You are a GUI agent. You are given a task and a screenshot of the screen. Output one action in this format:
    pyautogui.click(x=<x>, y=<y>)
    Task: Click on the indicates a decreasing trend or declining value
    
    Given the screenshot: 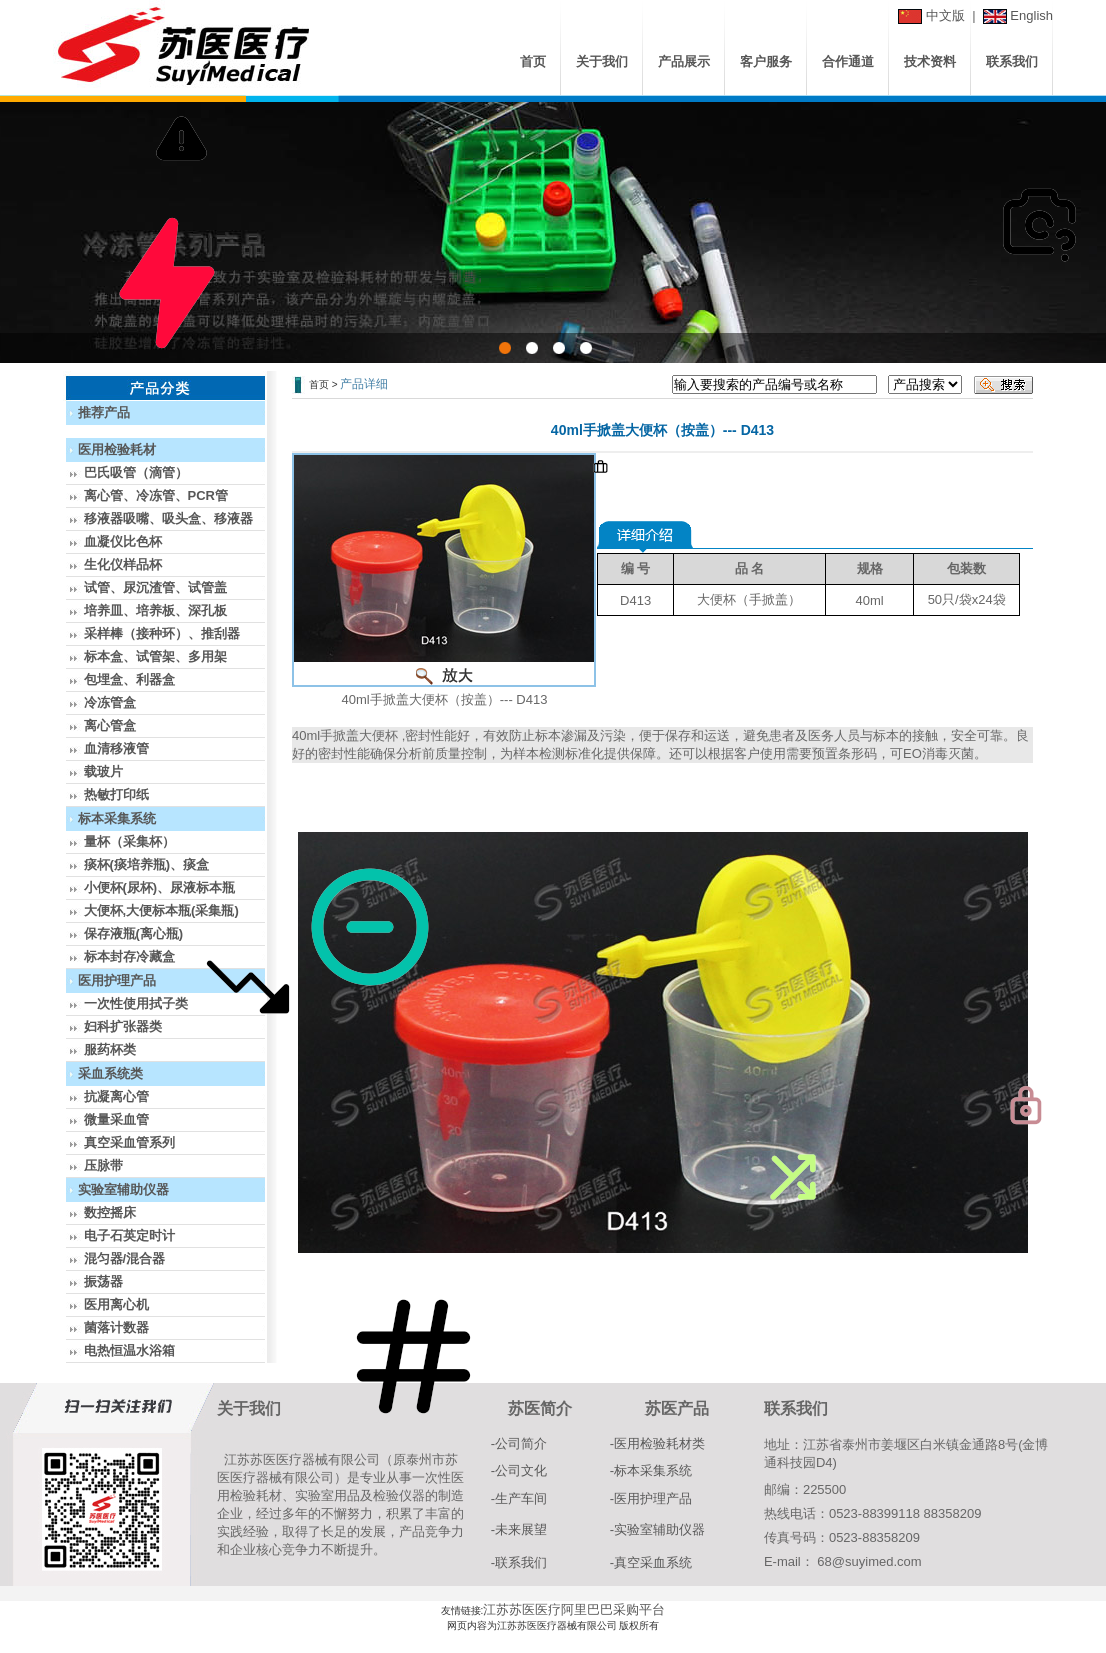 What is the action you would take?
    pyautogui.click(x=248, y=987)
    